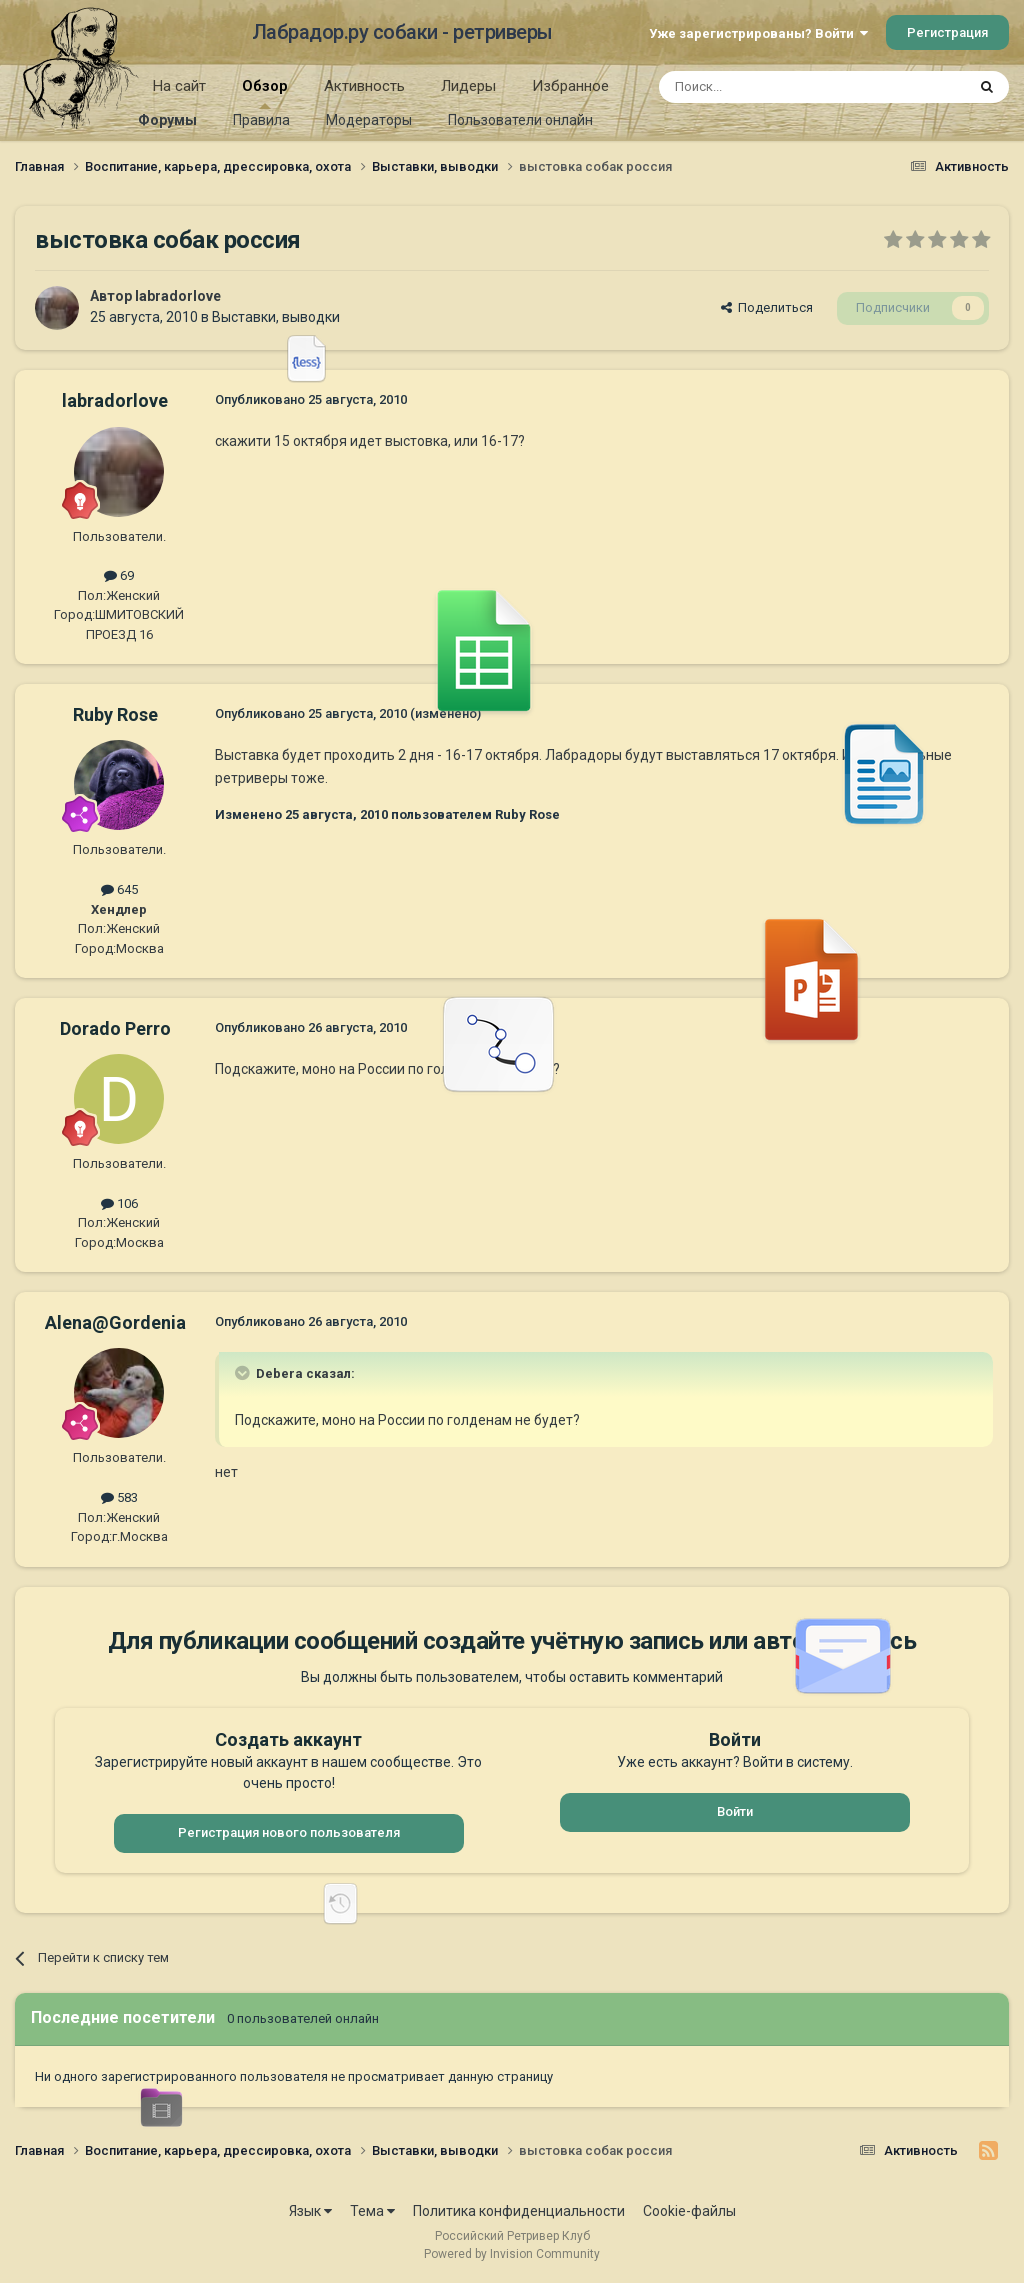 This screenshot has width=1024, height=2283. I want to click on open the mail application, so click(843, 1656).